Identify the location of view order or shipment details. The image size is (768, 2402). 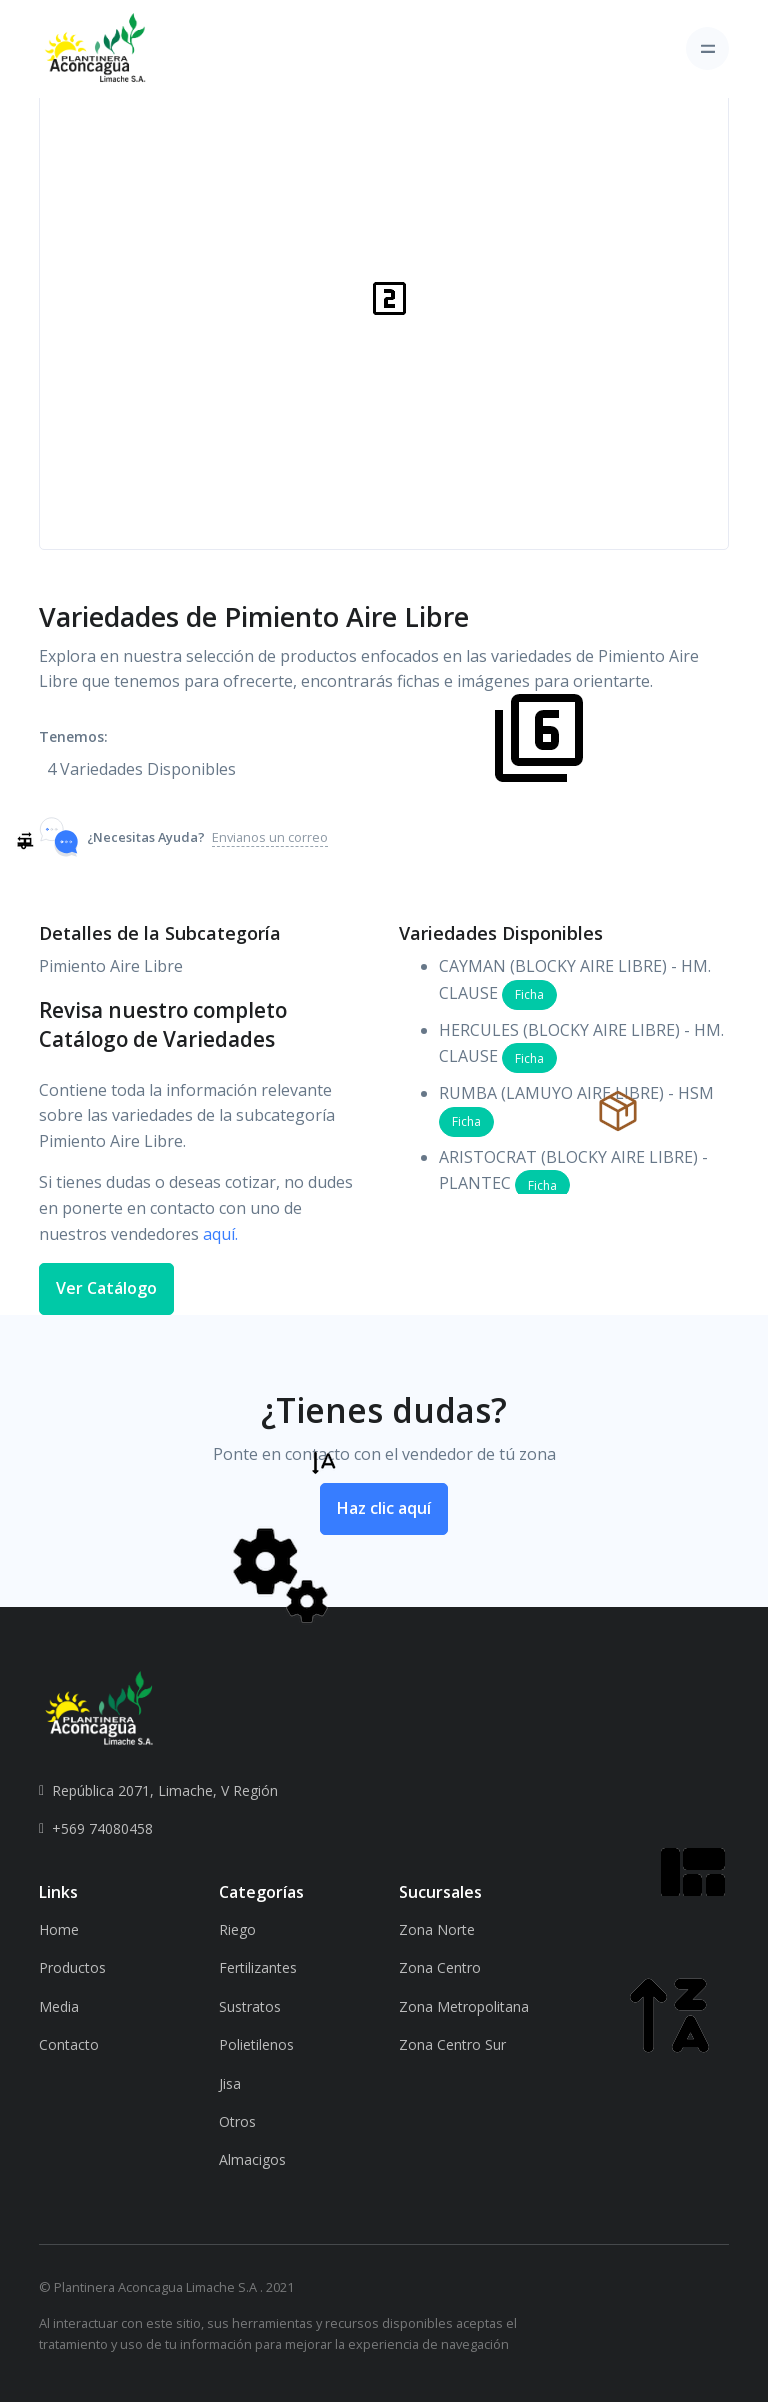
(618, 1111).